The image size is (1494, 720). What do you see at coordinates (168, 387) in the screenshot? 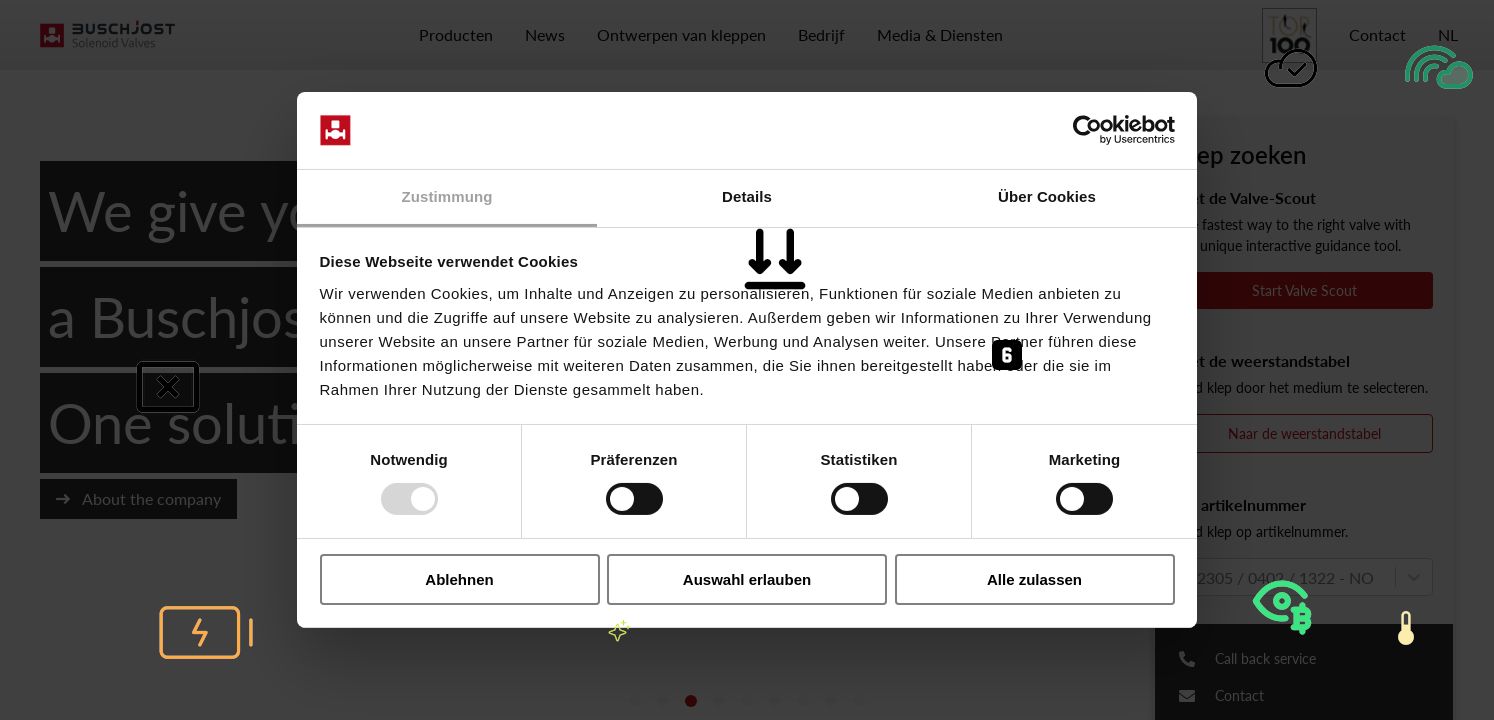
I see `cancel or exit presentation mode` at bounding box center [168, 387].